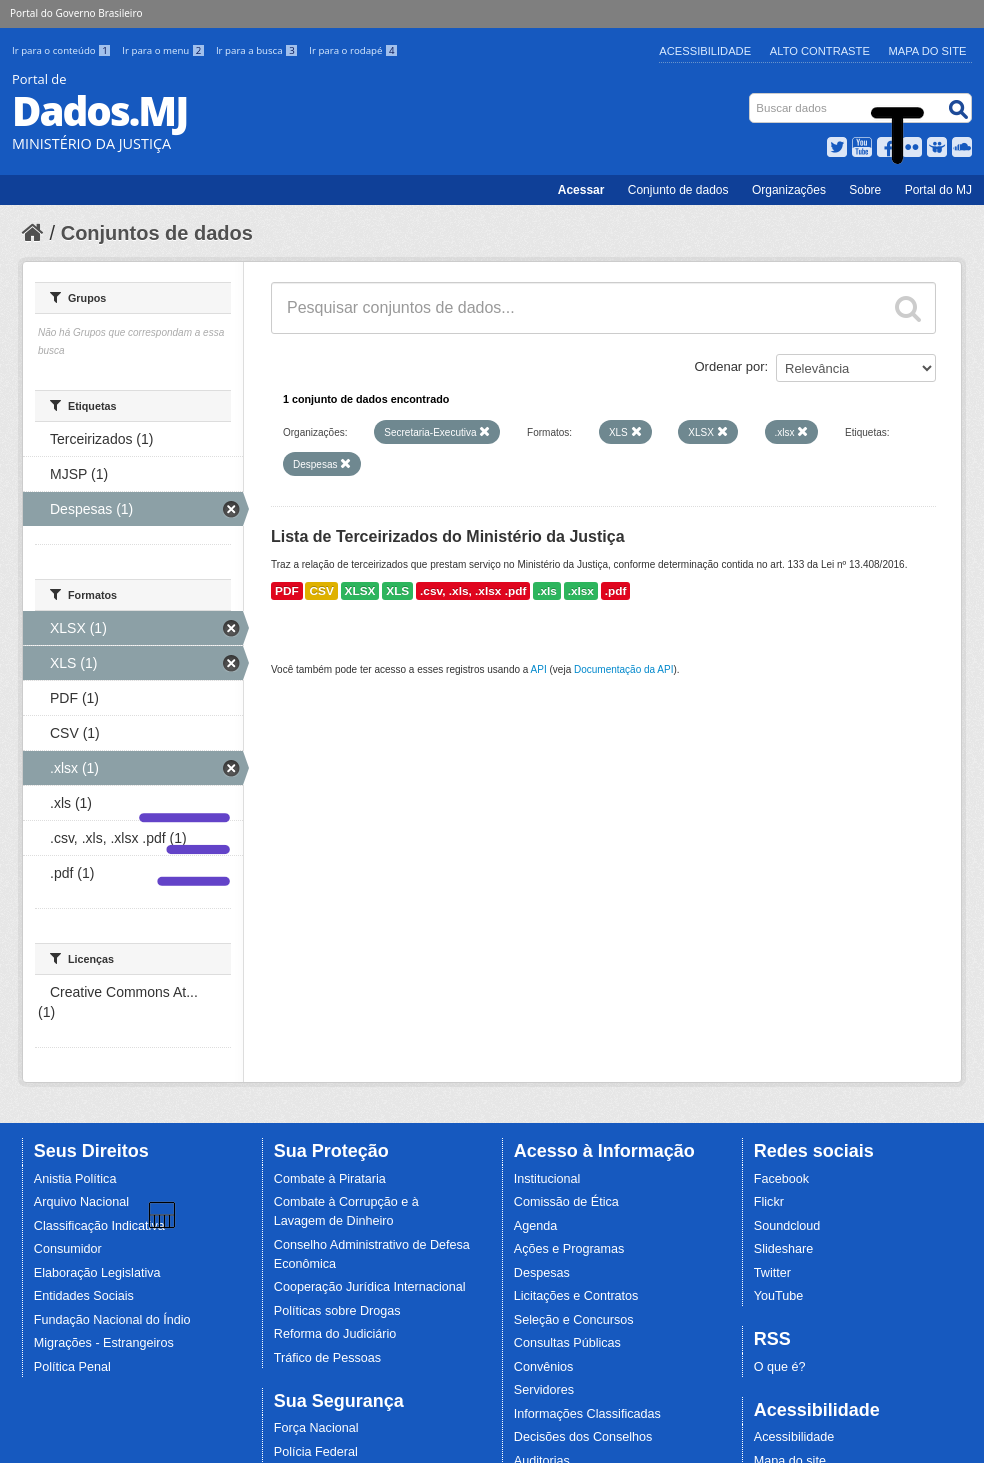  Describe the element at coordinates (162, 1215) in the screenshot. I see `toggle bottom panel visibility` at that location.